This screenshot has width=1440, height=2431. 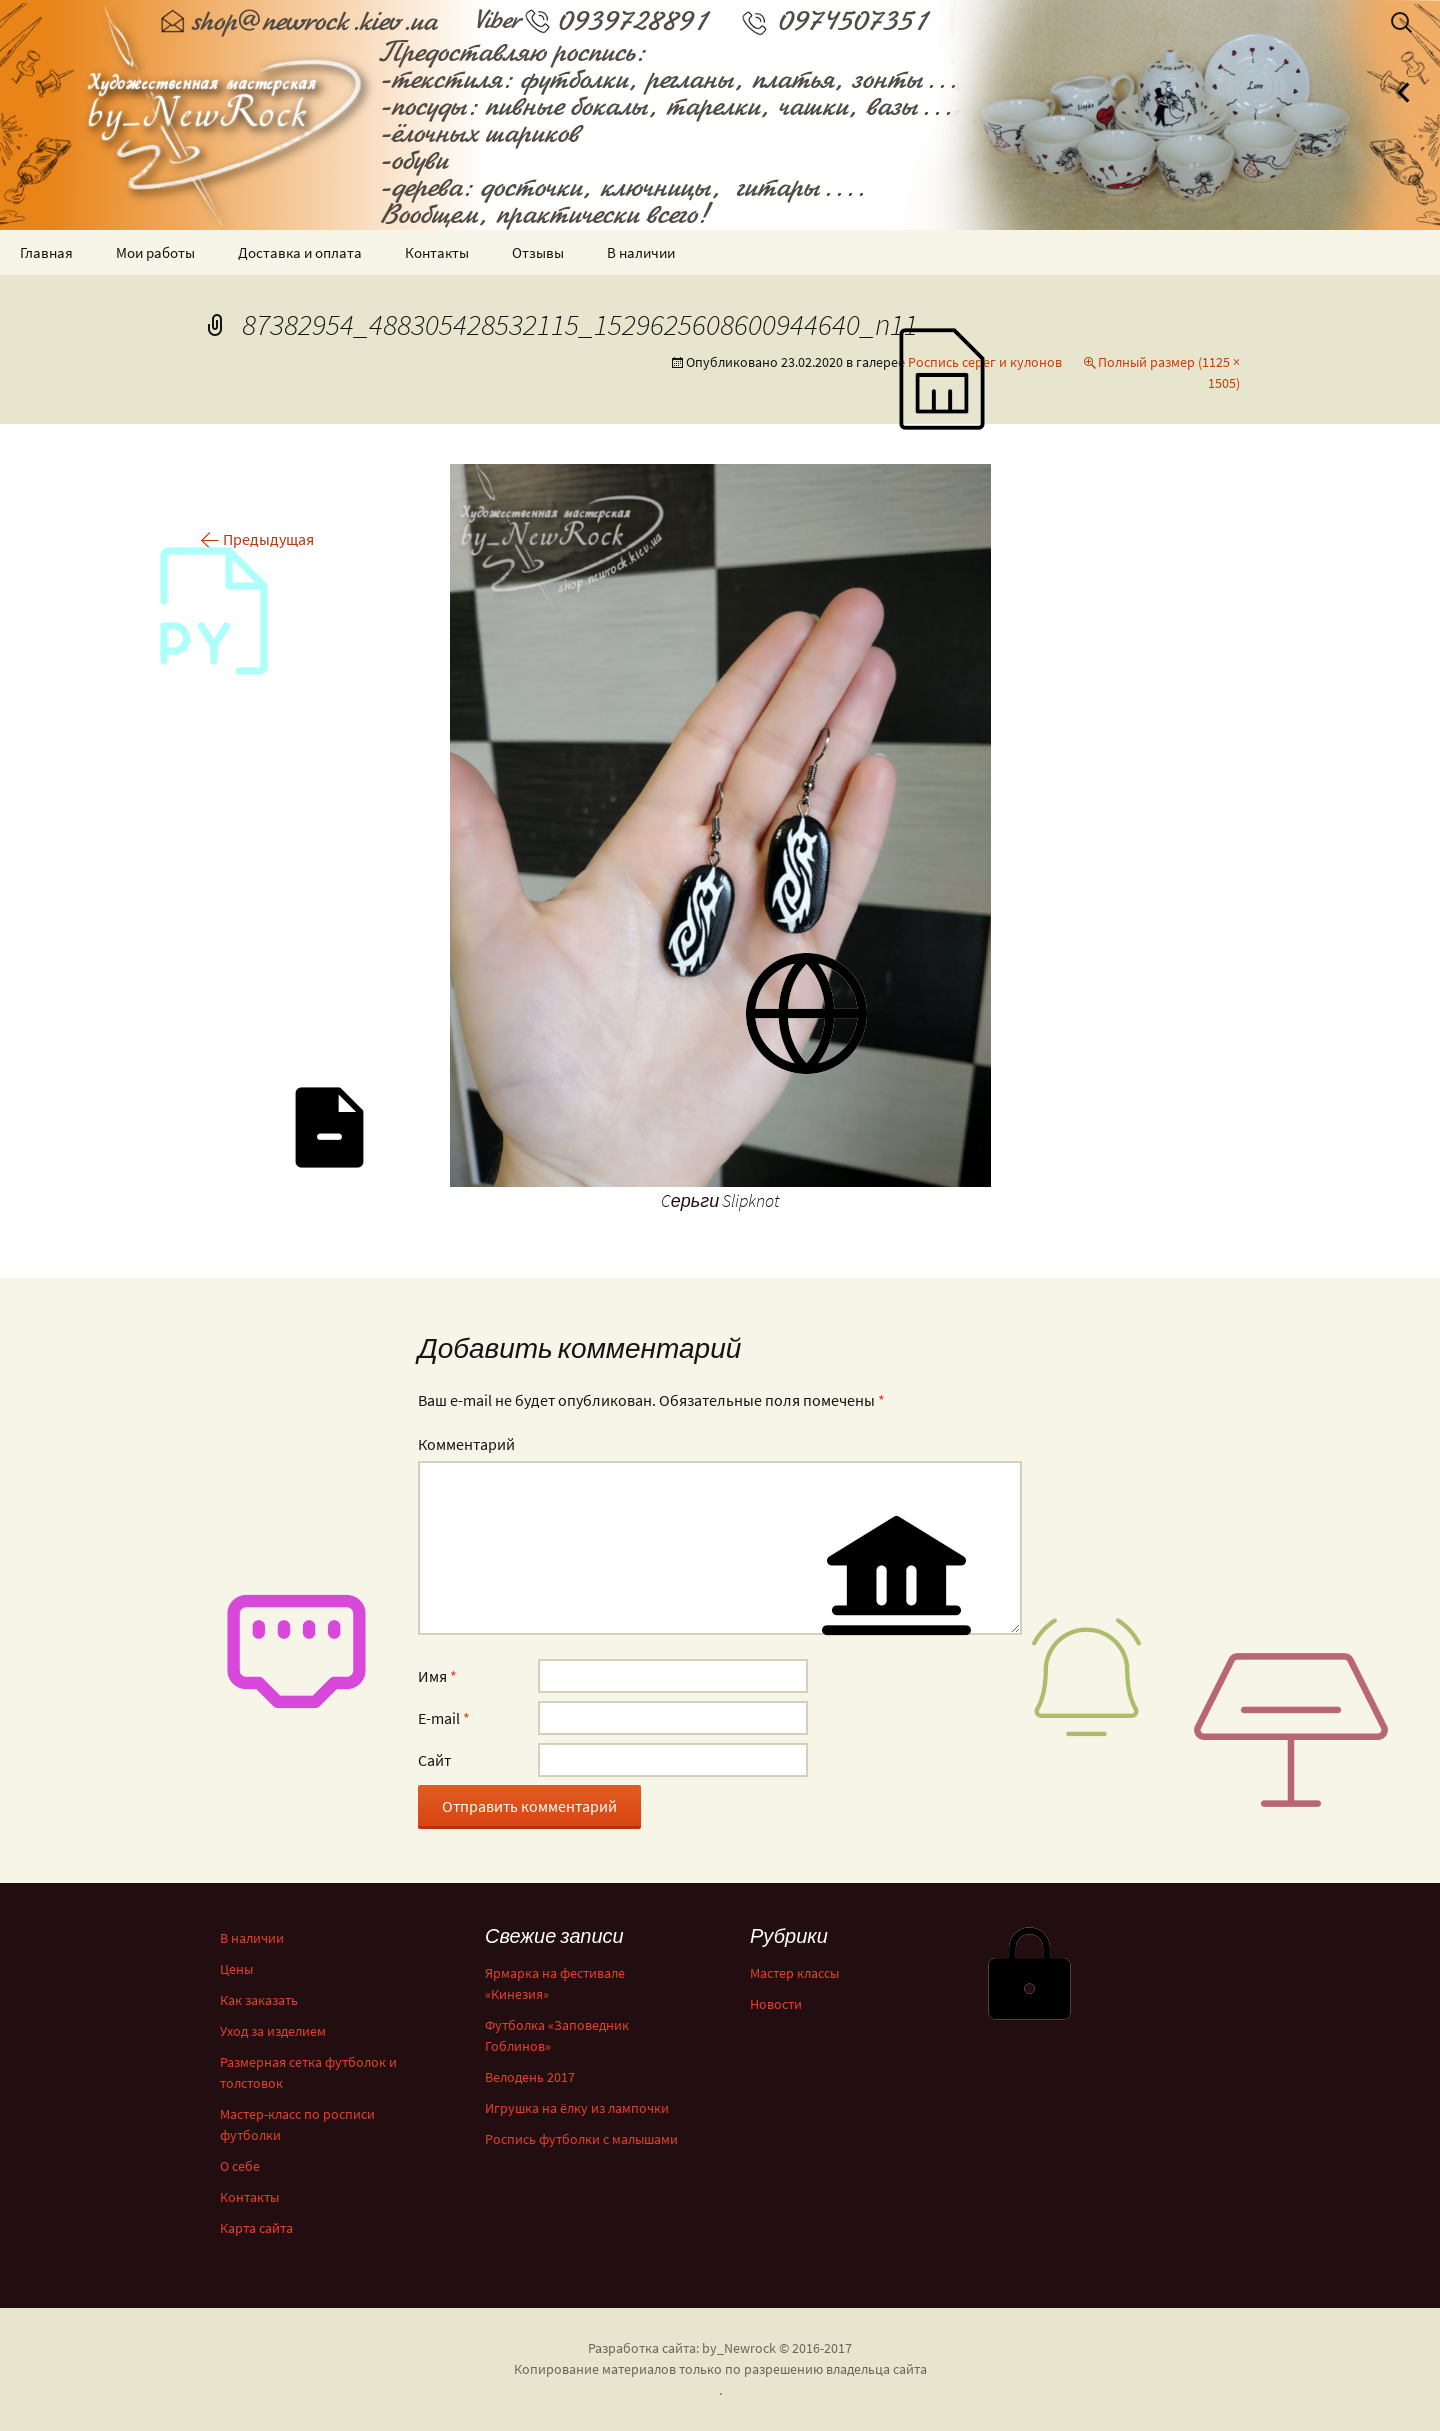 I want to click on manage sim card settings, so click(x=942, y=379).